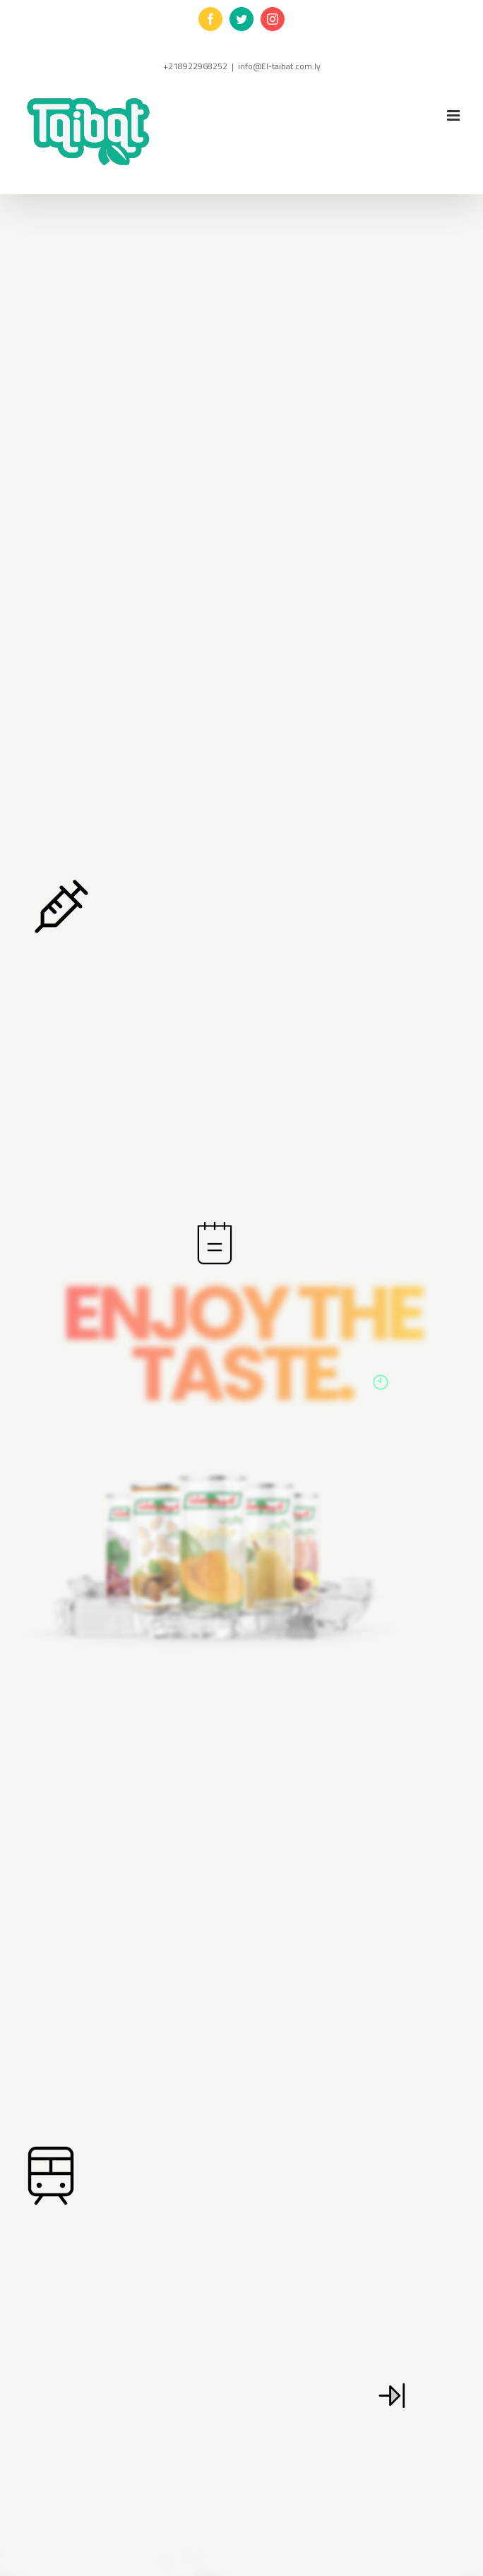  Describe the element at coordinates (392, 2395) in the screenshot. I see `skip to end of content` at that location.